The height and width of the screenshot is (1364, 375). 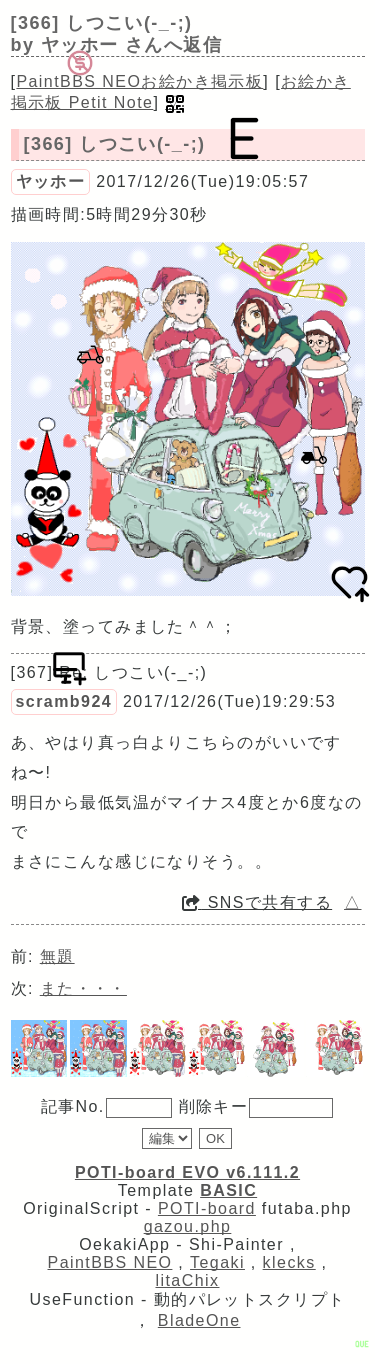 What do you see at coordinates (244, 138) in the screenshot?
I see `represents the letter E in text formatting or typography options` at bounding box center [244, 138].